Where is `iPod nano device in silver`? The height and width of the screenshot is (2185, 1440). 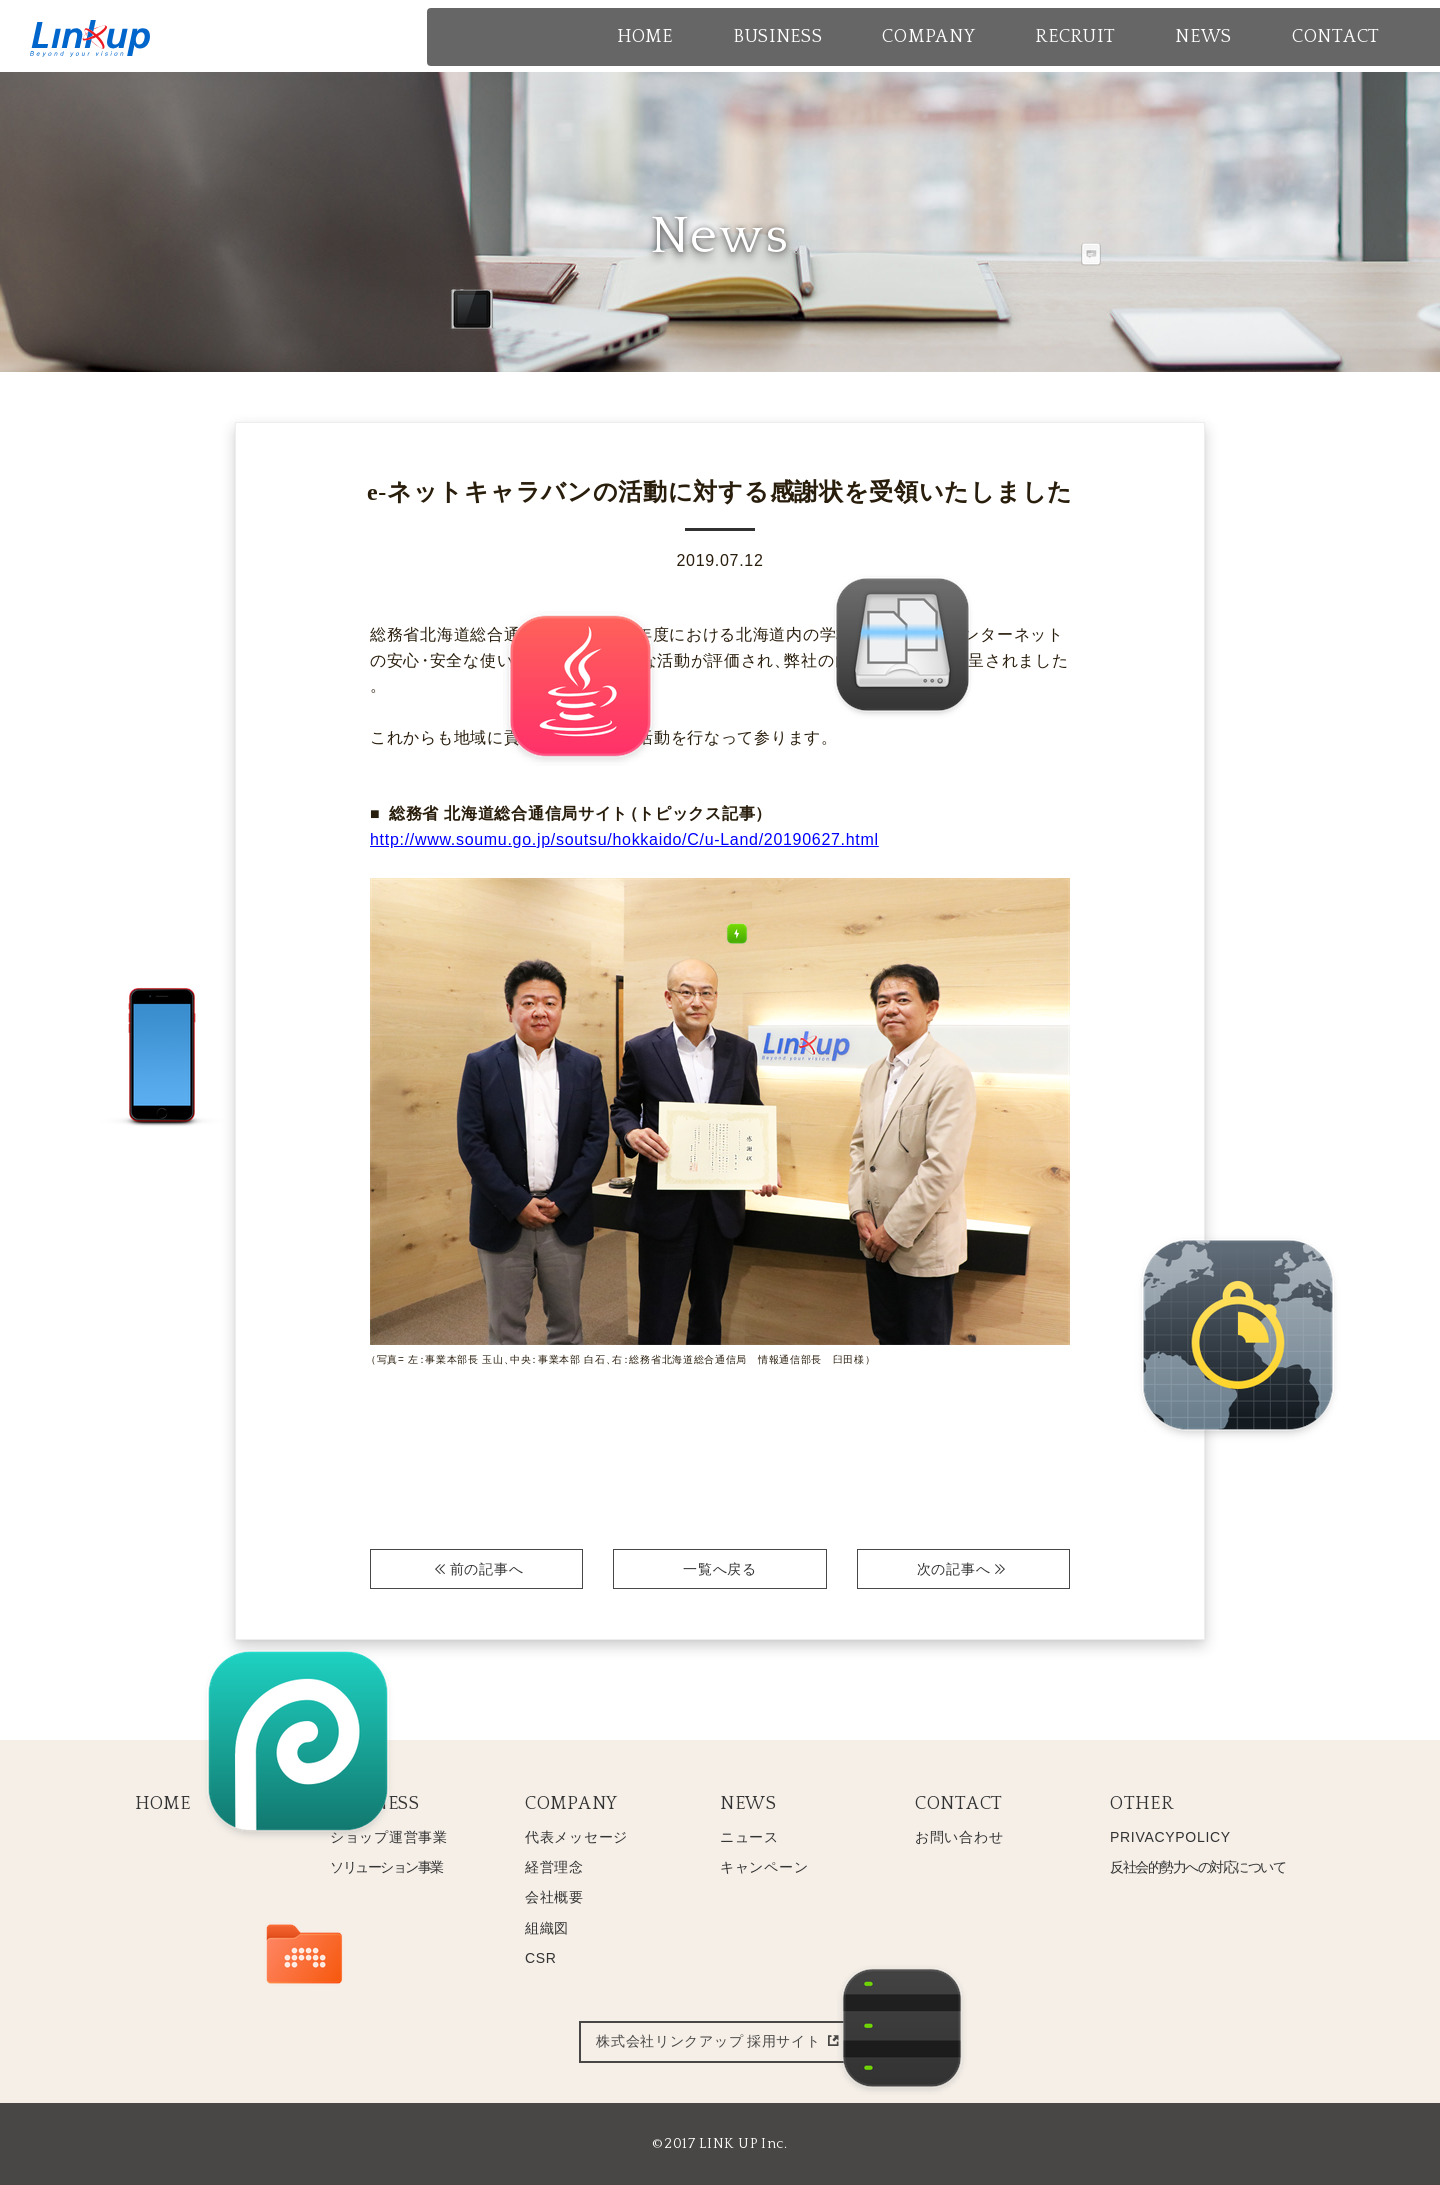
iPod nano device in silver is located at coordinates (472, 309).